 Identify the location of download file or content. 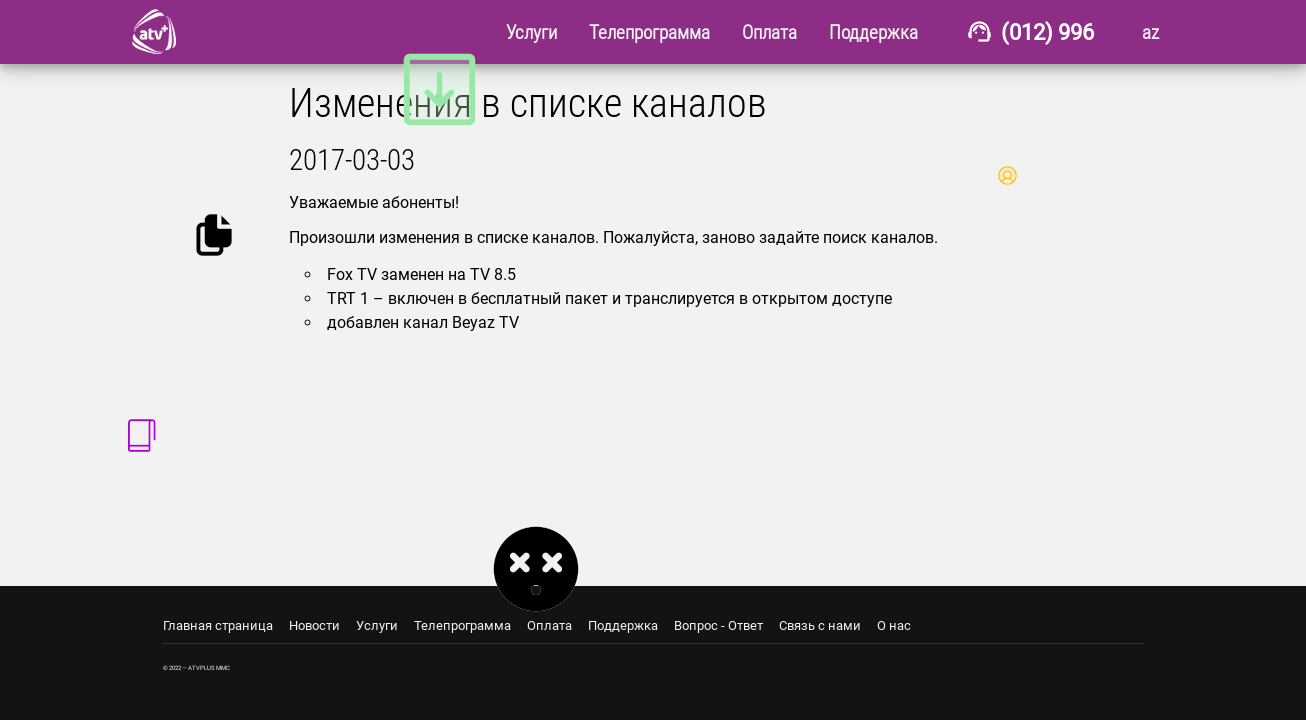
(439, 89).